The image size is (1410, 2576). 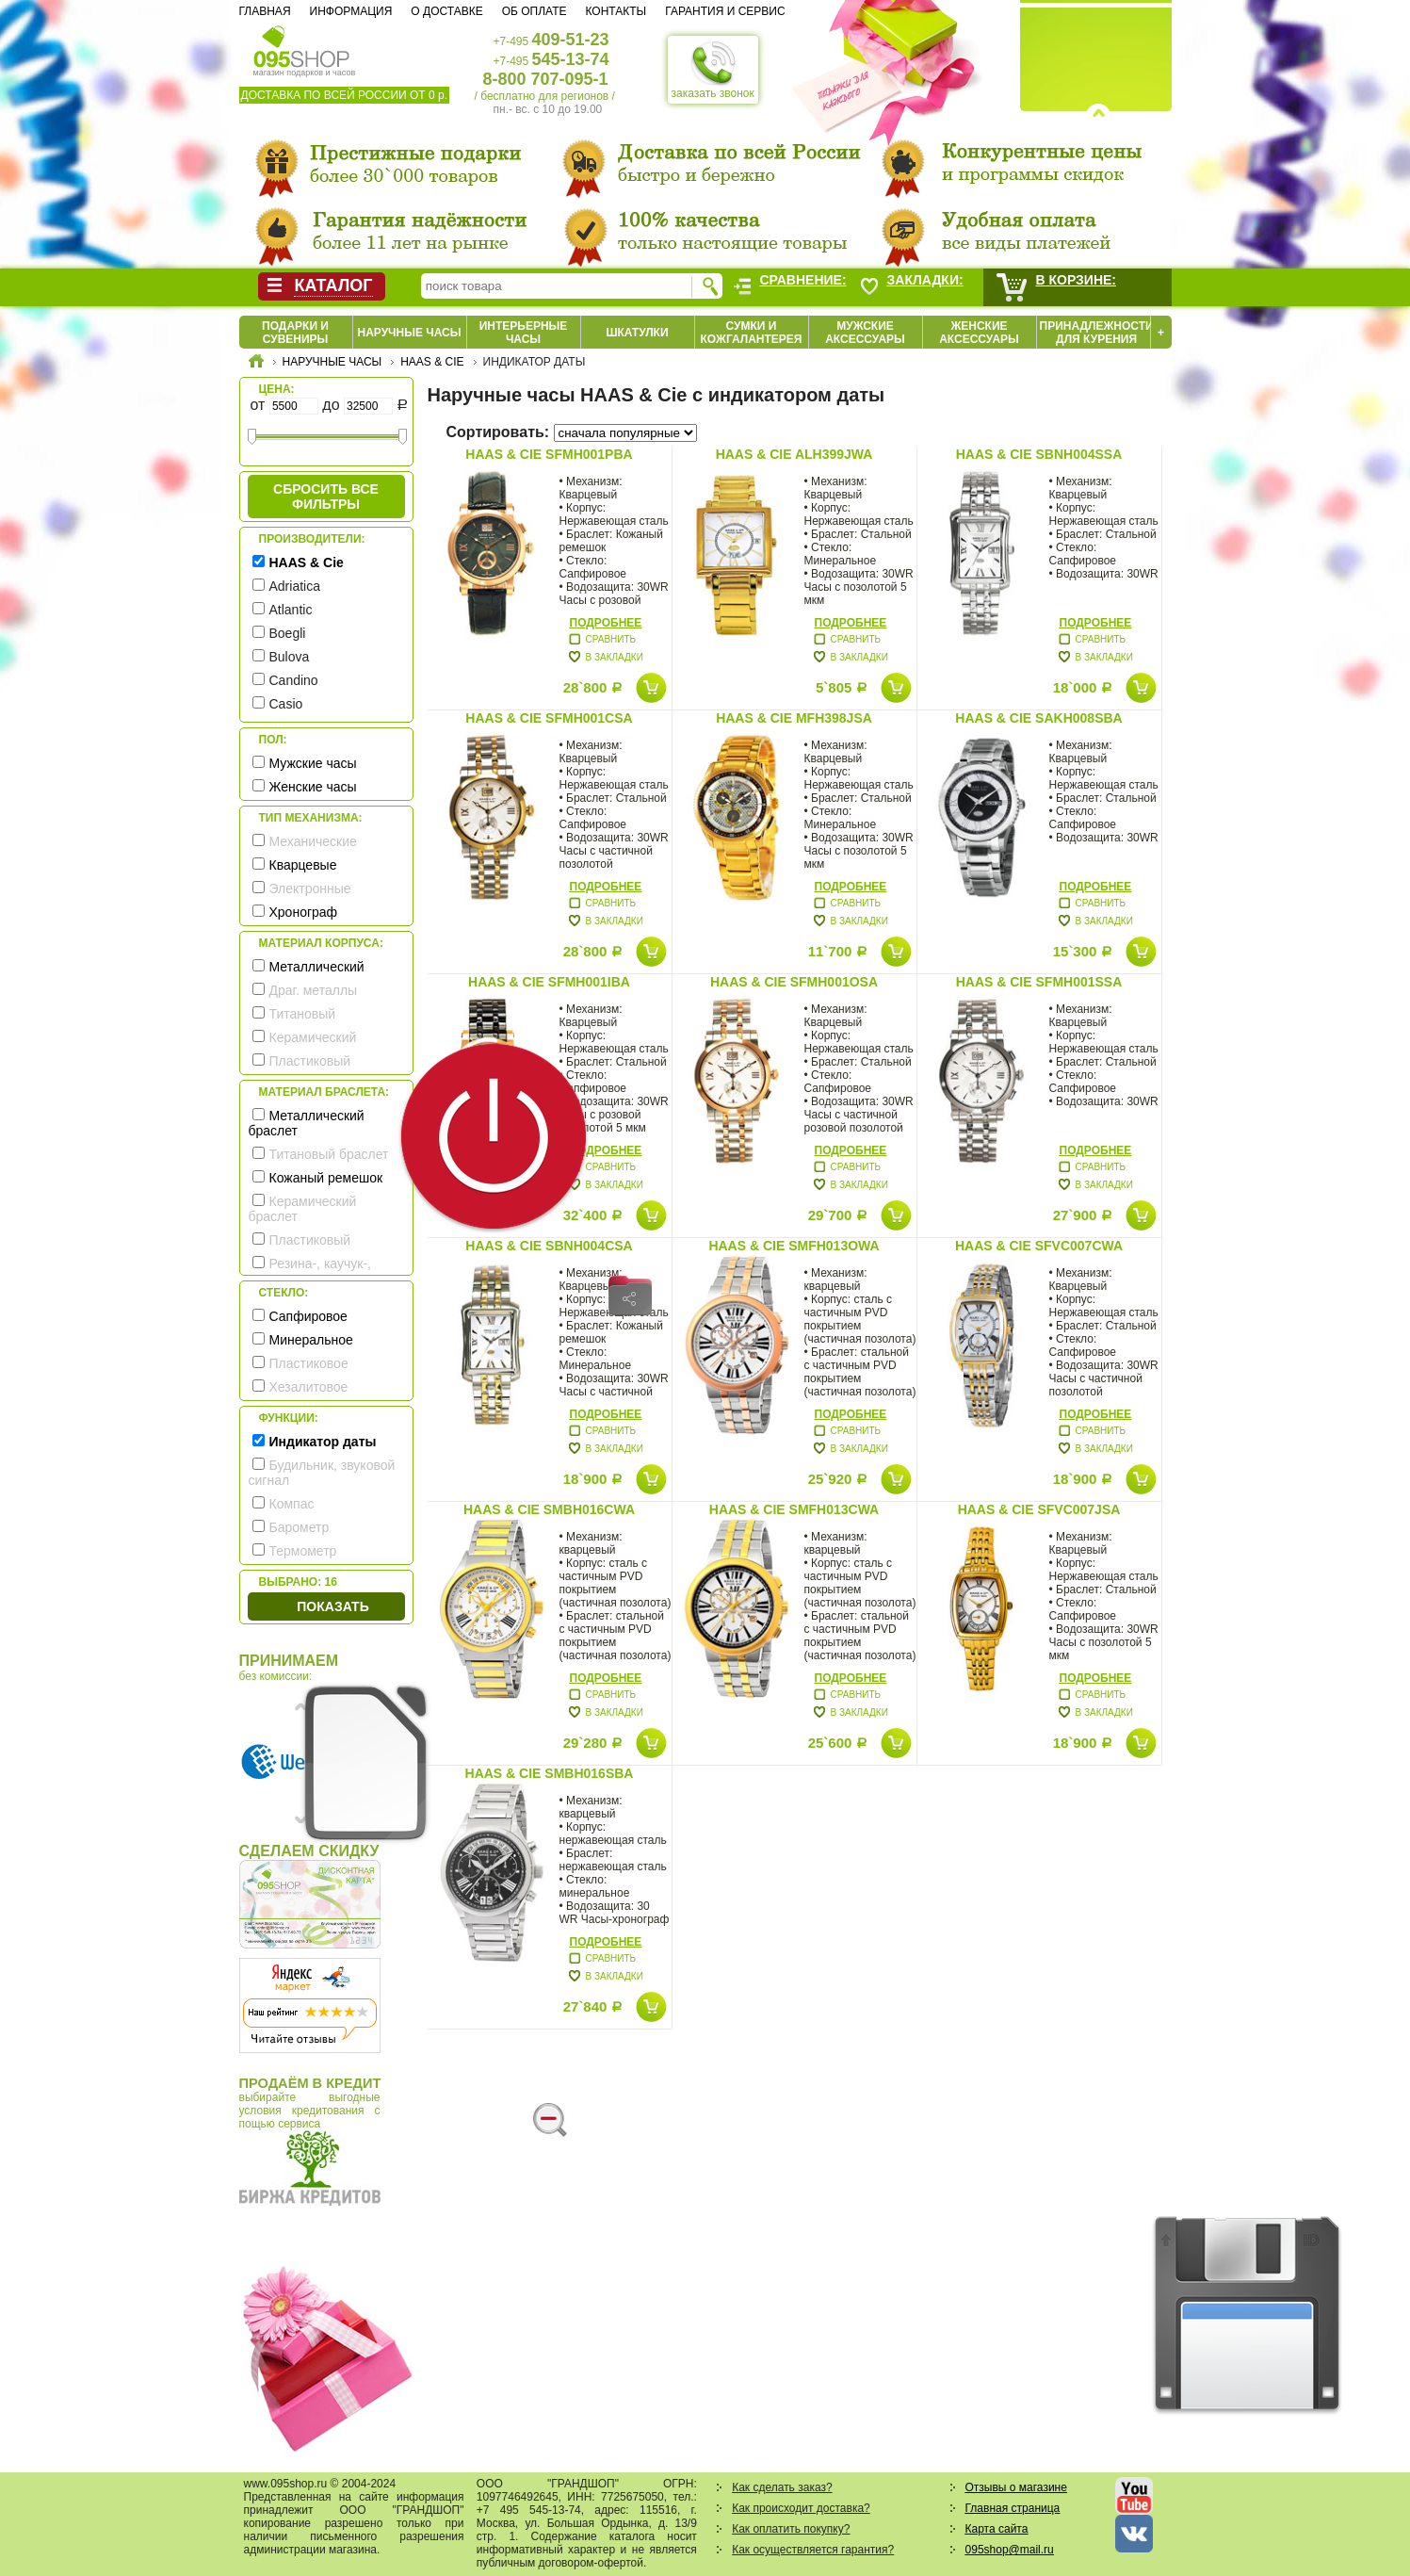 I want to click on open libreoffice start center, so click(x=365, y=1763).